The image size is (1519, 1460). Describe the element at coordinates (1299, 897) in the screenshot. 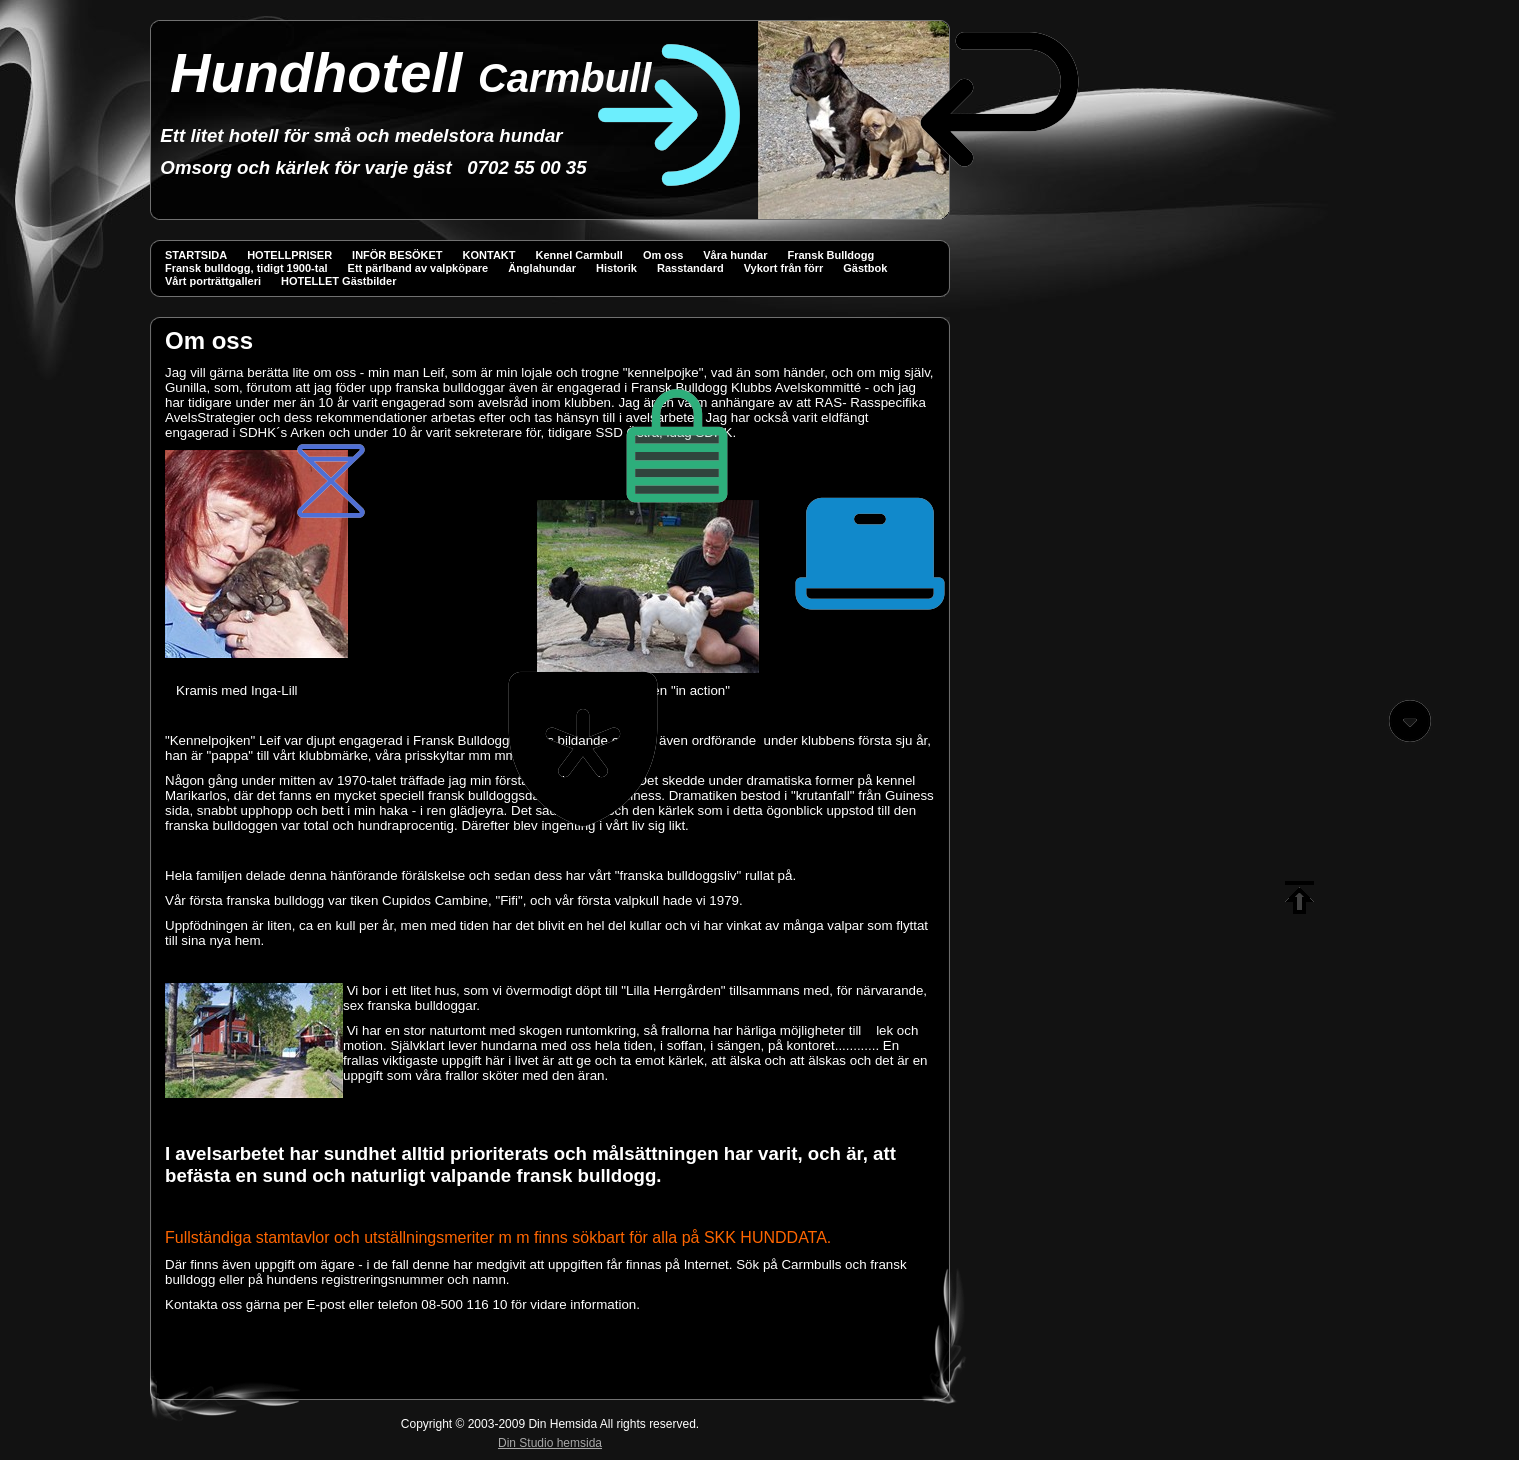

I see `publish or upload content` at that location.